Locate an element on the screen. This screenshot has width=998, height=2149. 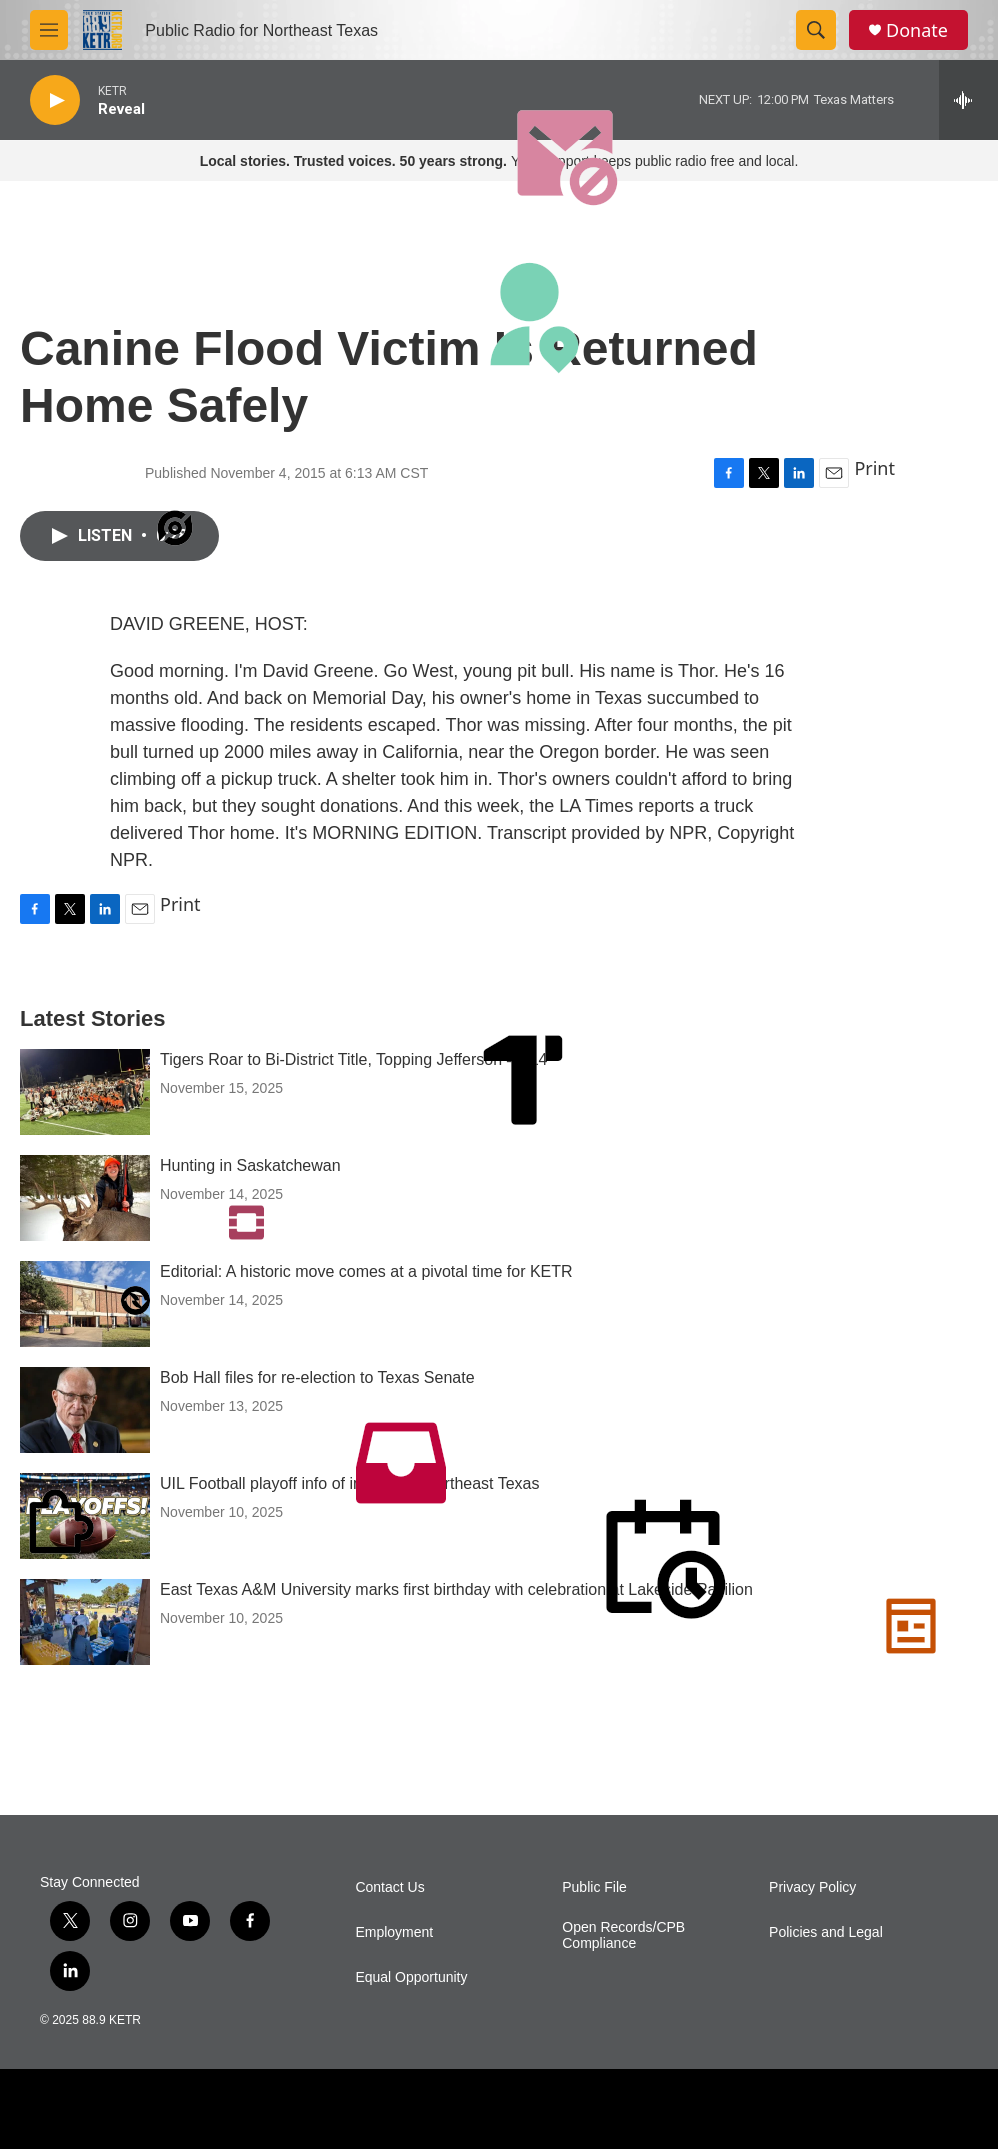
access design or creative tools is located at coordinates (524, 1078).